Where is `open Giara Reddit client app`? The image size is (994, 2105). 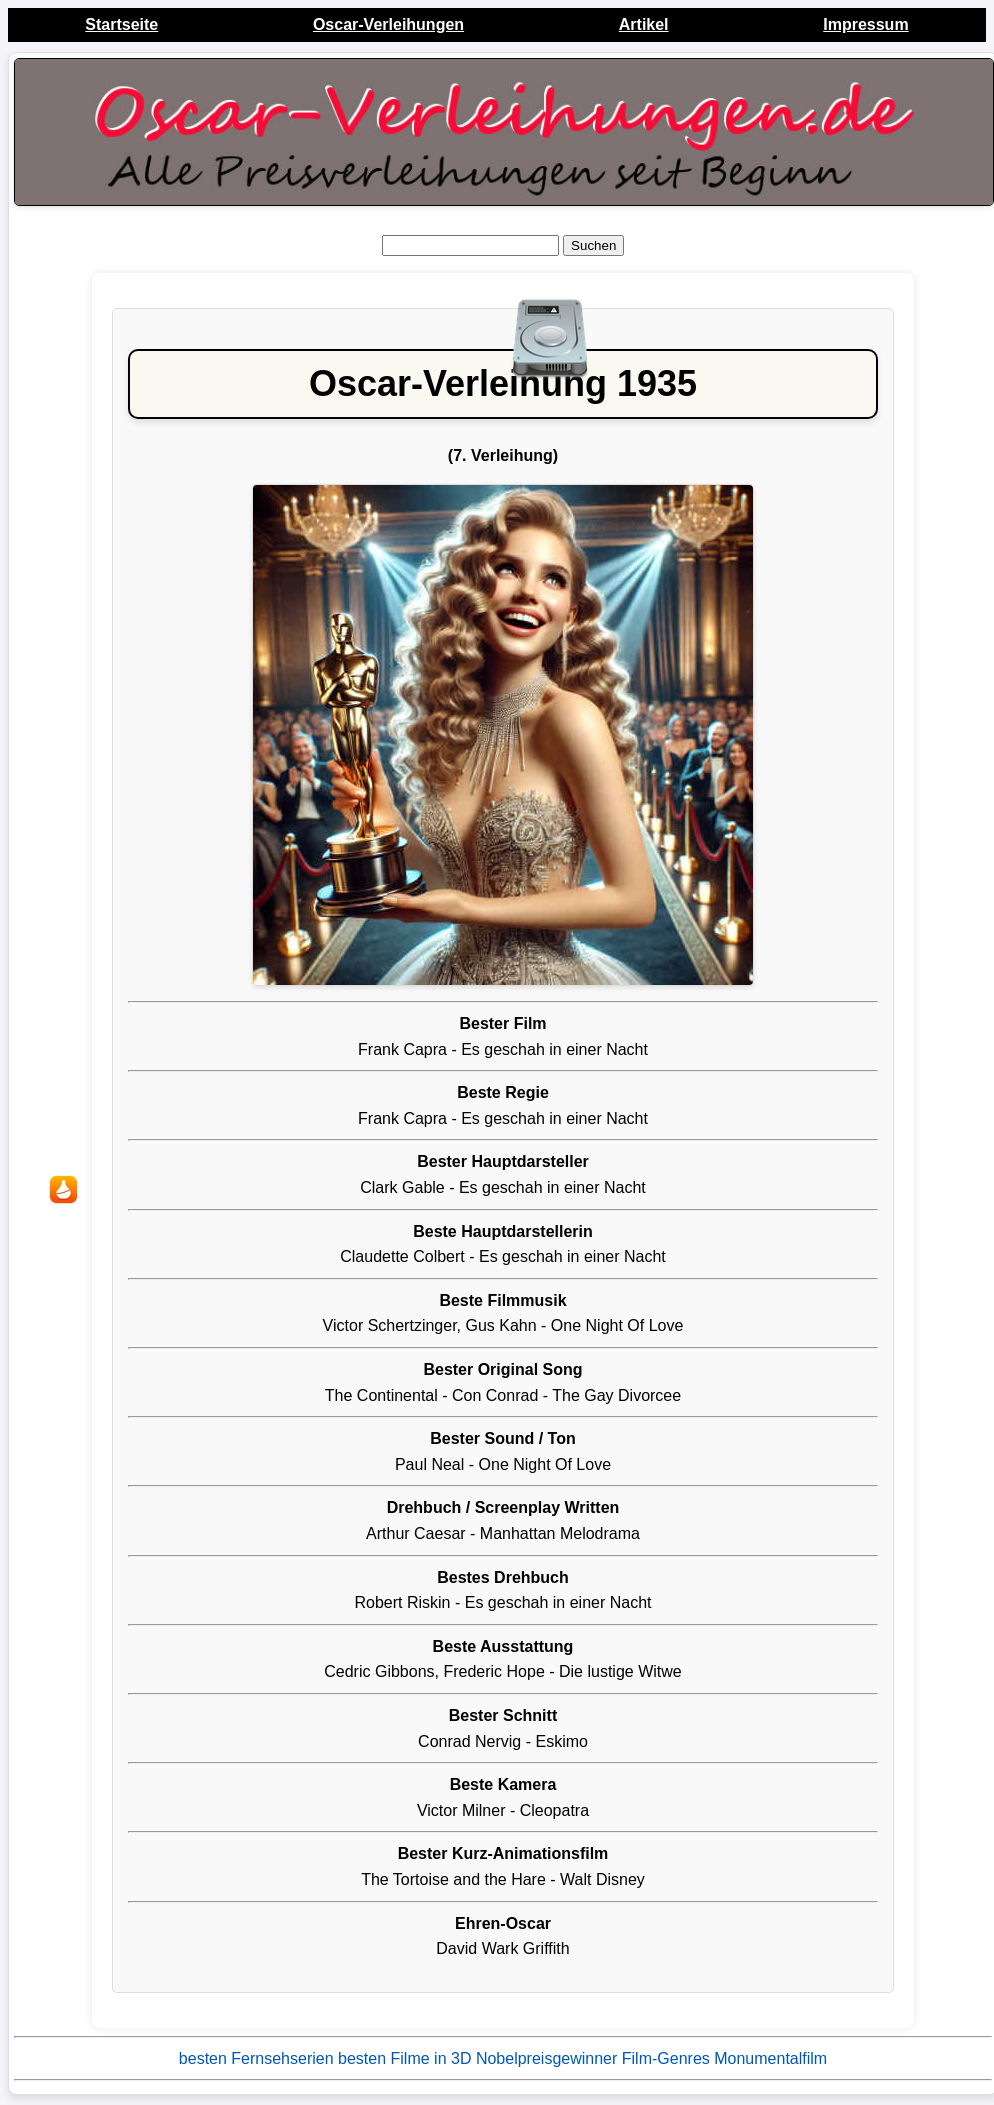
open Giara Reddit client app is located at coordinates (63, 1189).